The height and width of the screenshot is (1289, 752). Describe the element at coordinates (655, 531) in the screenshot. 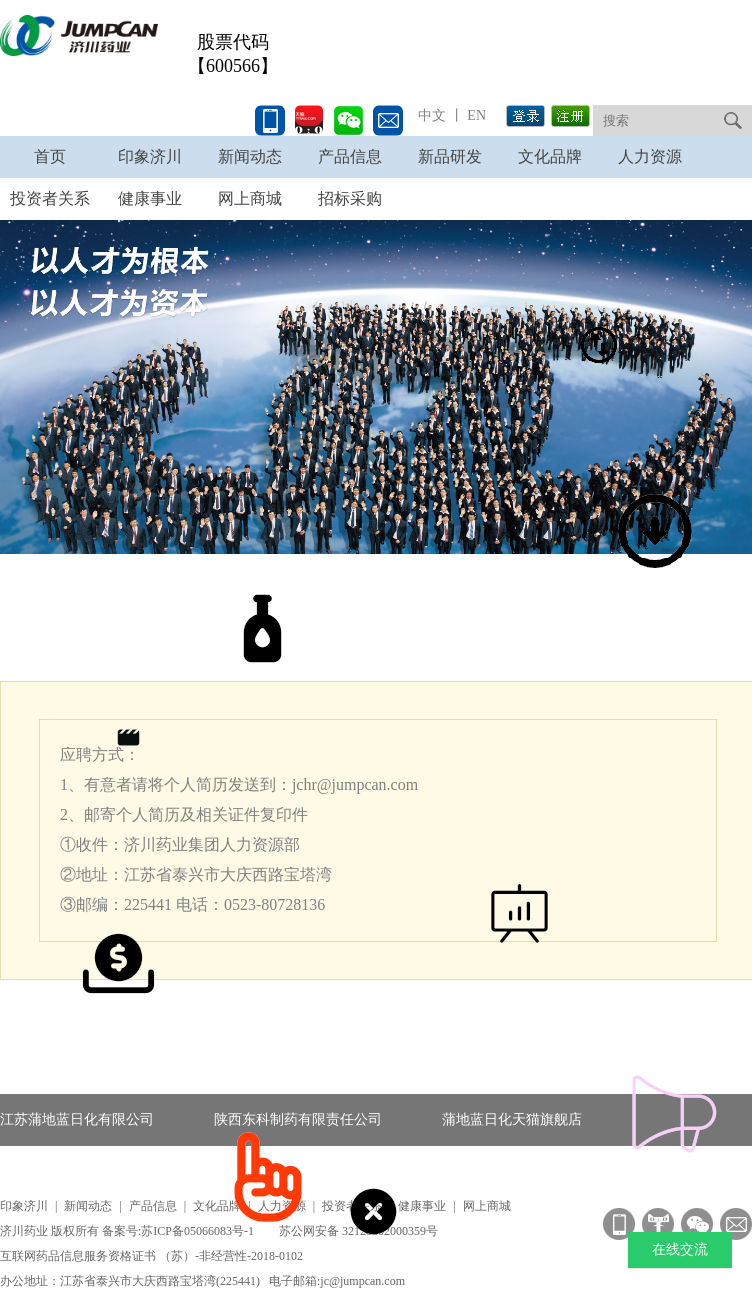

I see `download file or content` at that location.